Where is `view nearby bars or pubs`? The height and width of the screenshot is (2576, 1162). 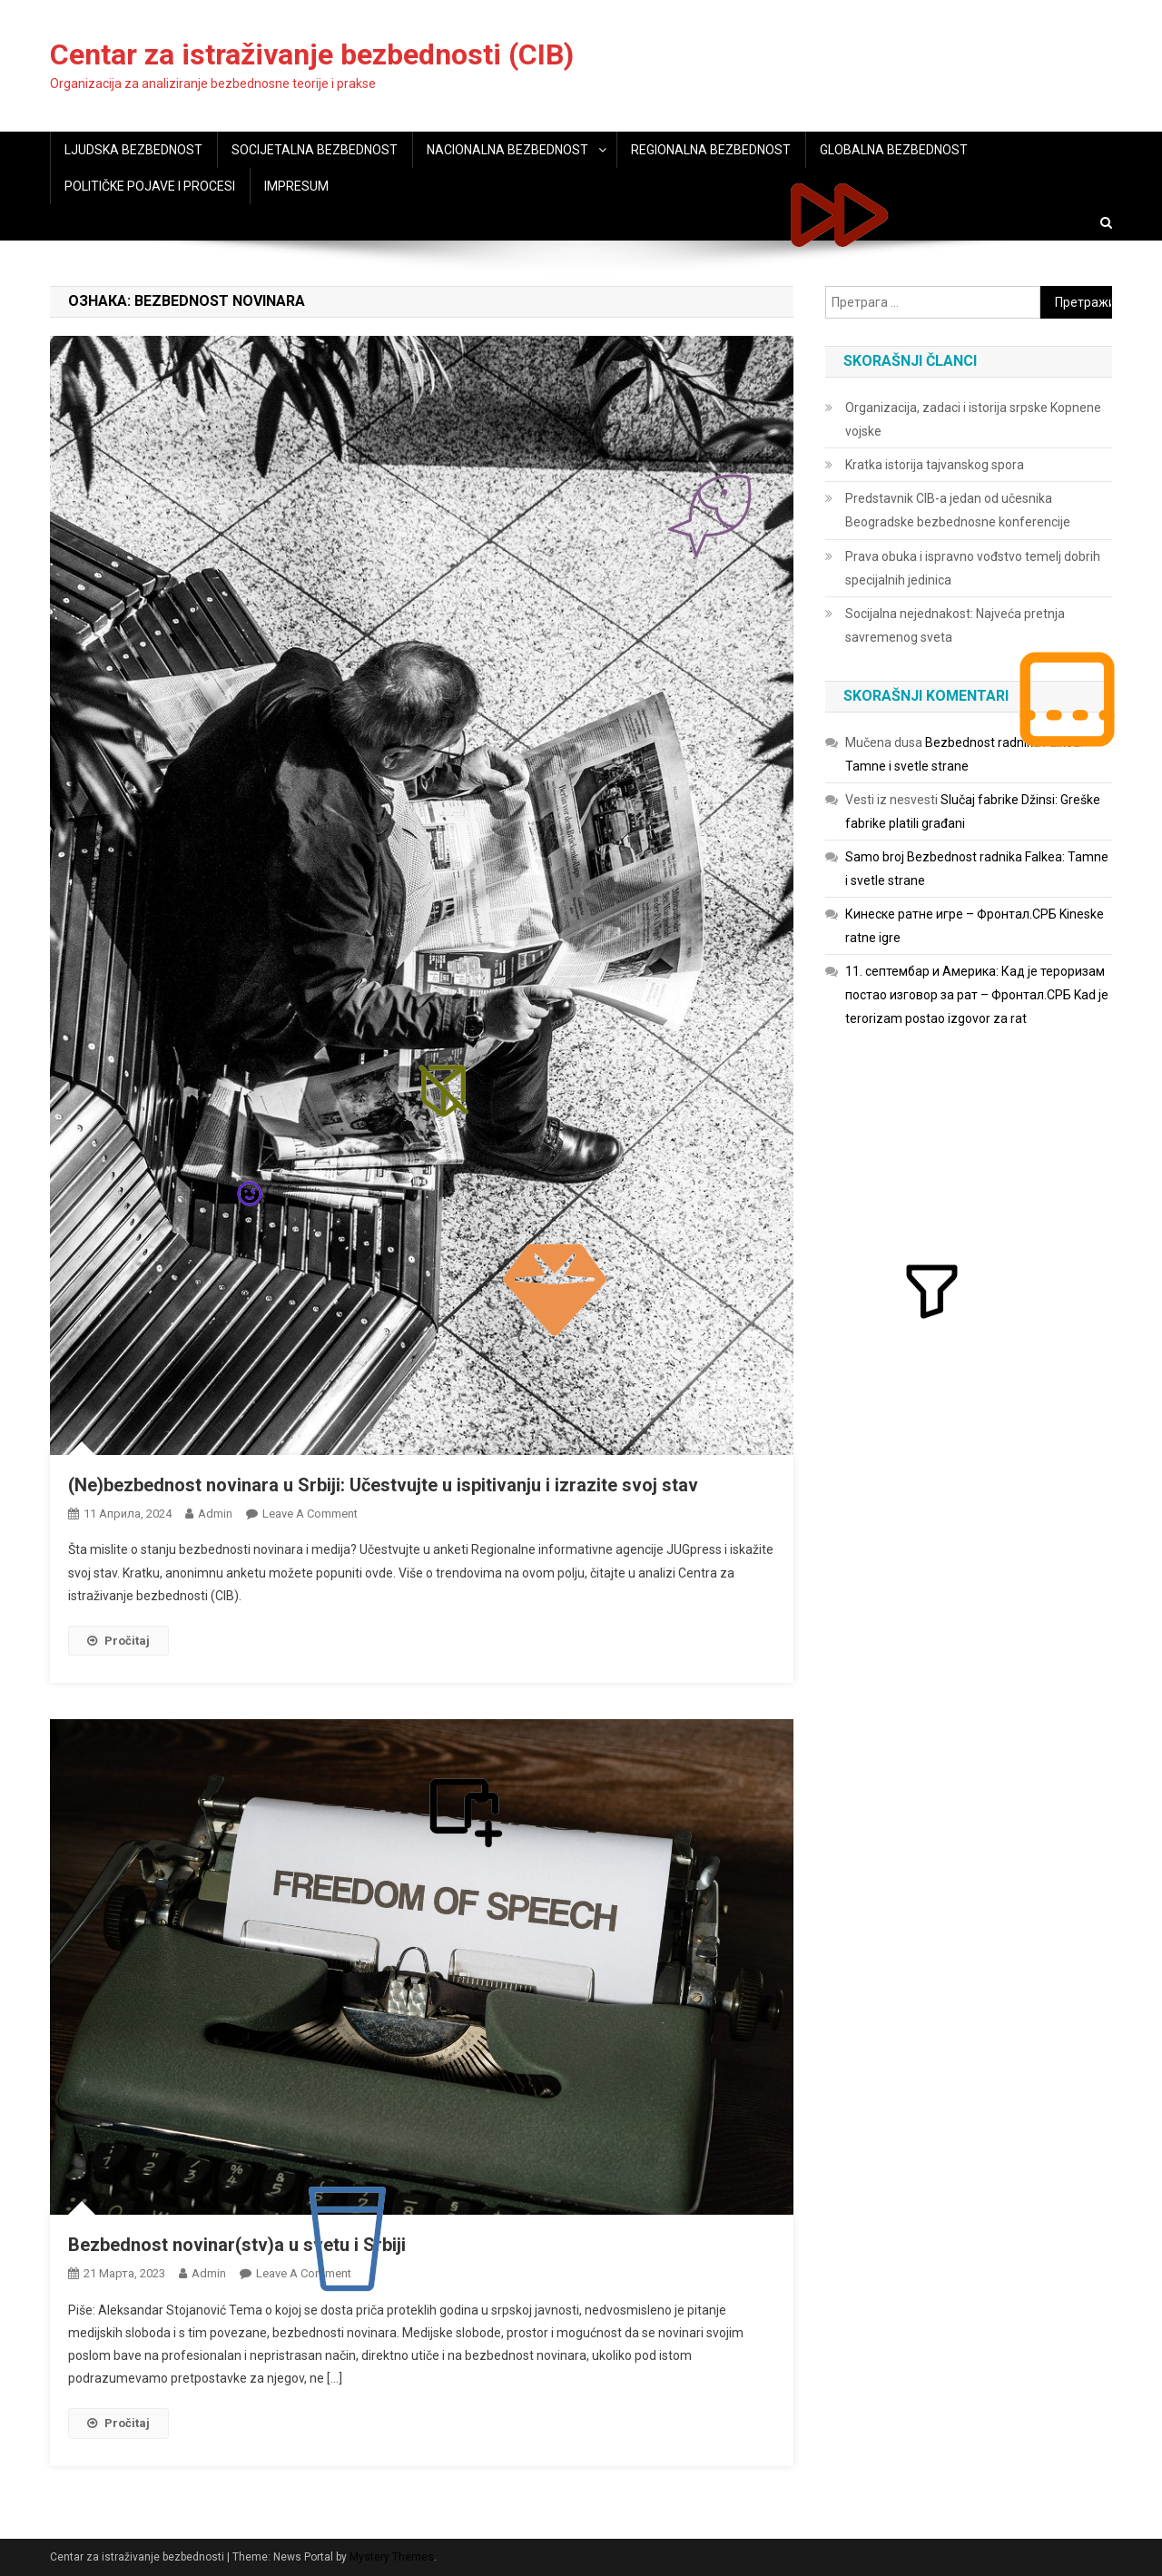
view nearby bars or pubs is located at coordinates (347, 2237).